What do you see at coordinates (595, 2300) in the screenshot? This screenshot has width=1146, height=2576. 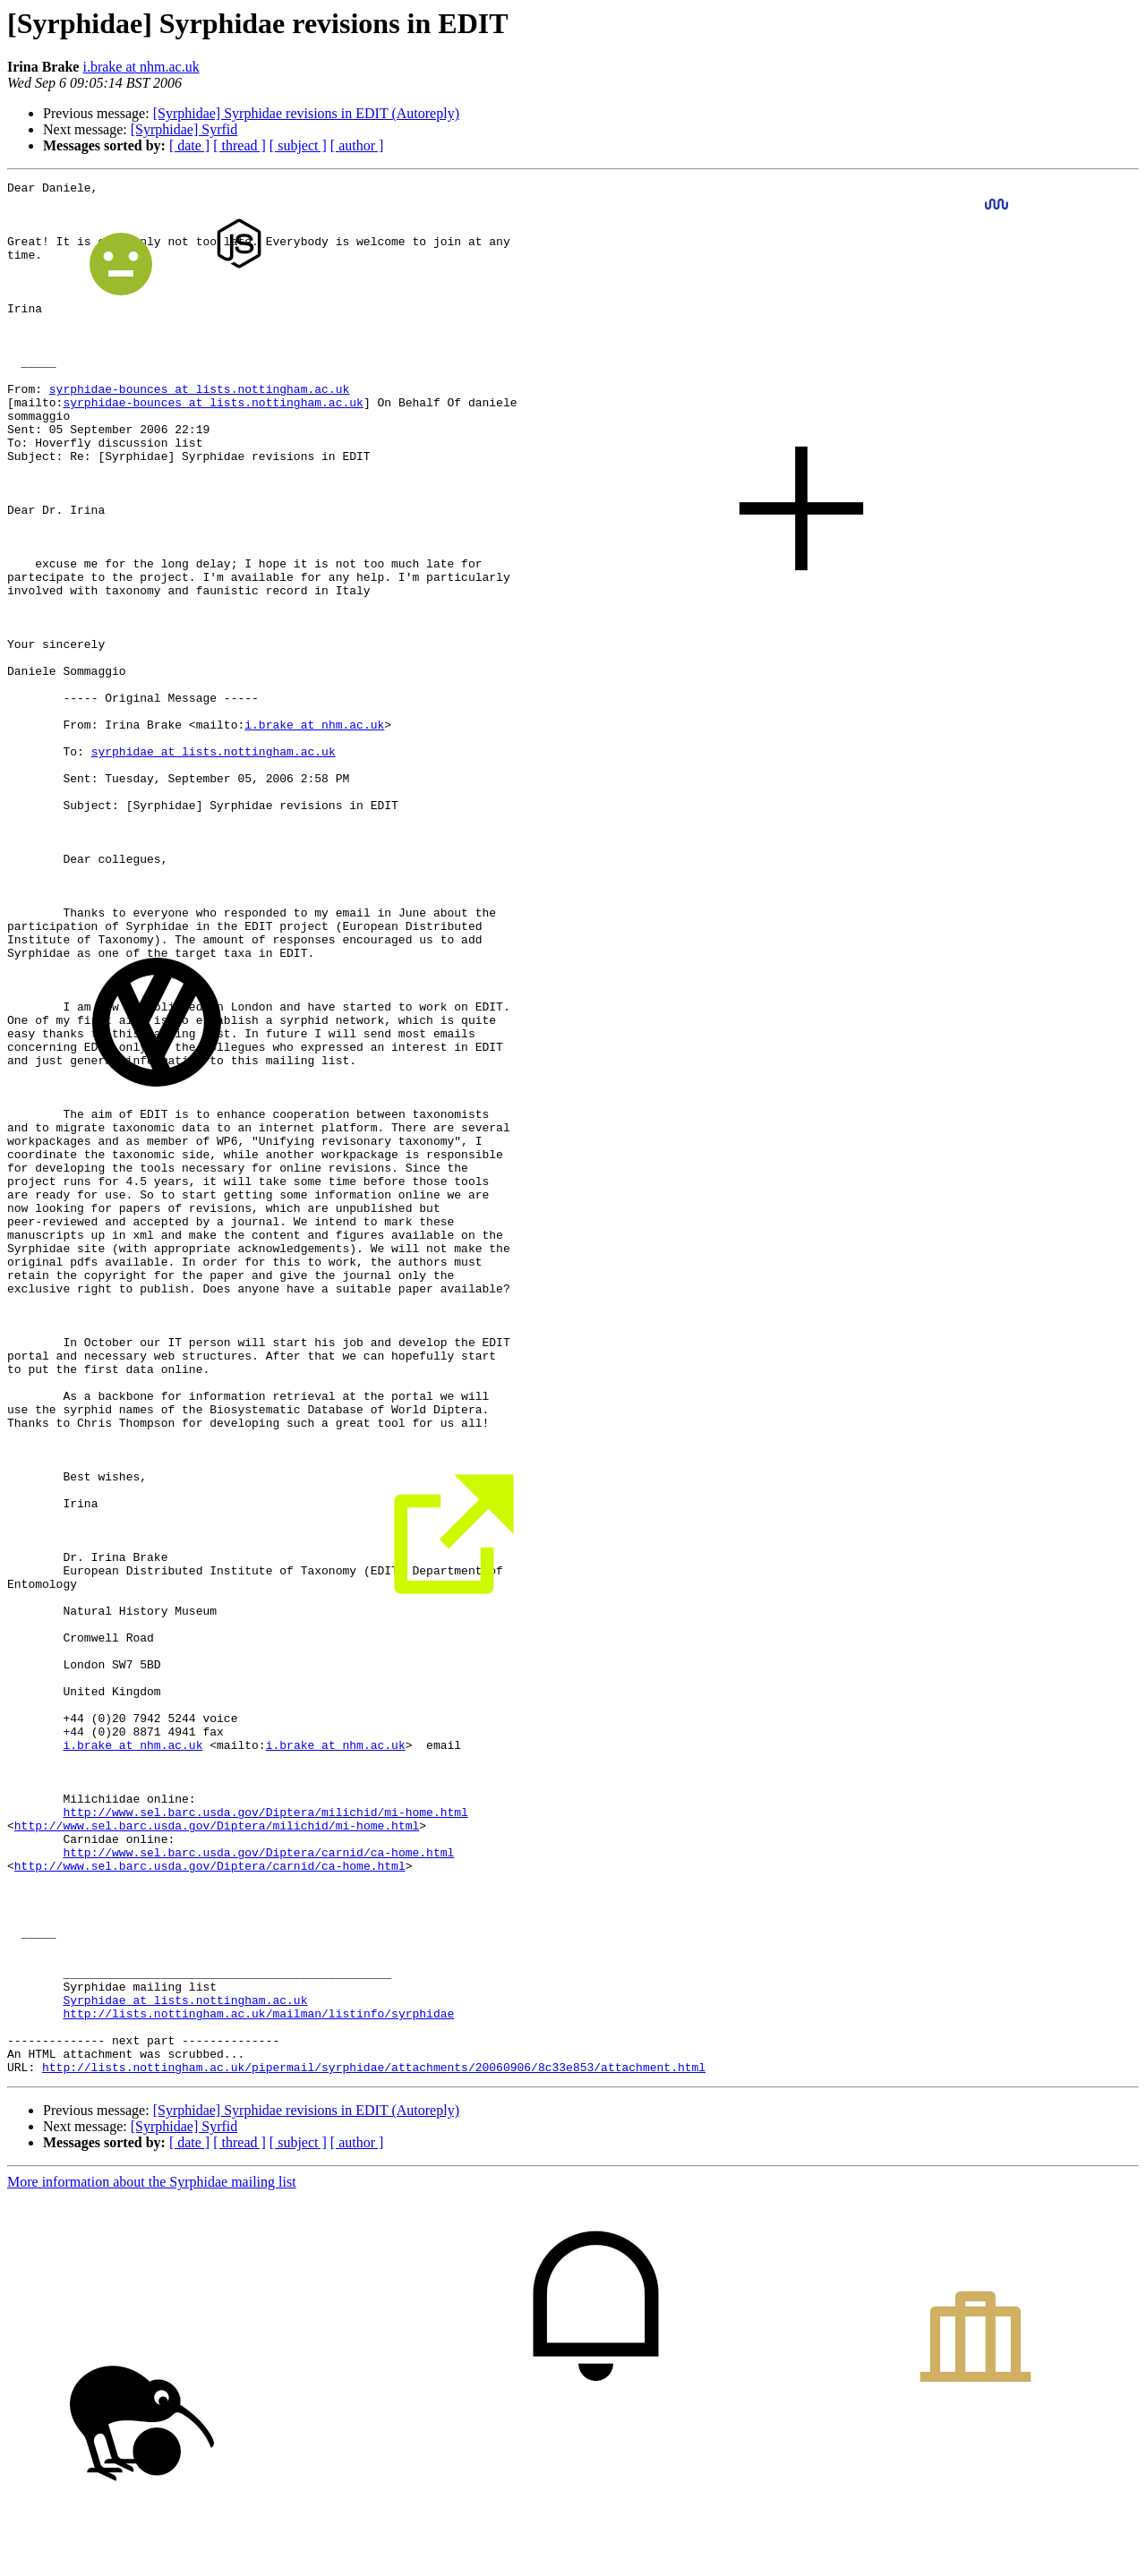 I see `view notifications` at bounding box center [595, 2300].